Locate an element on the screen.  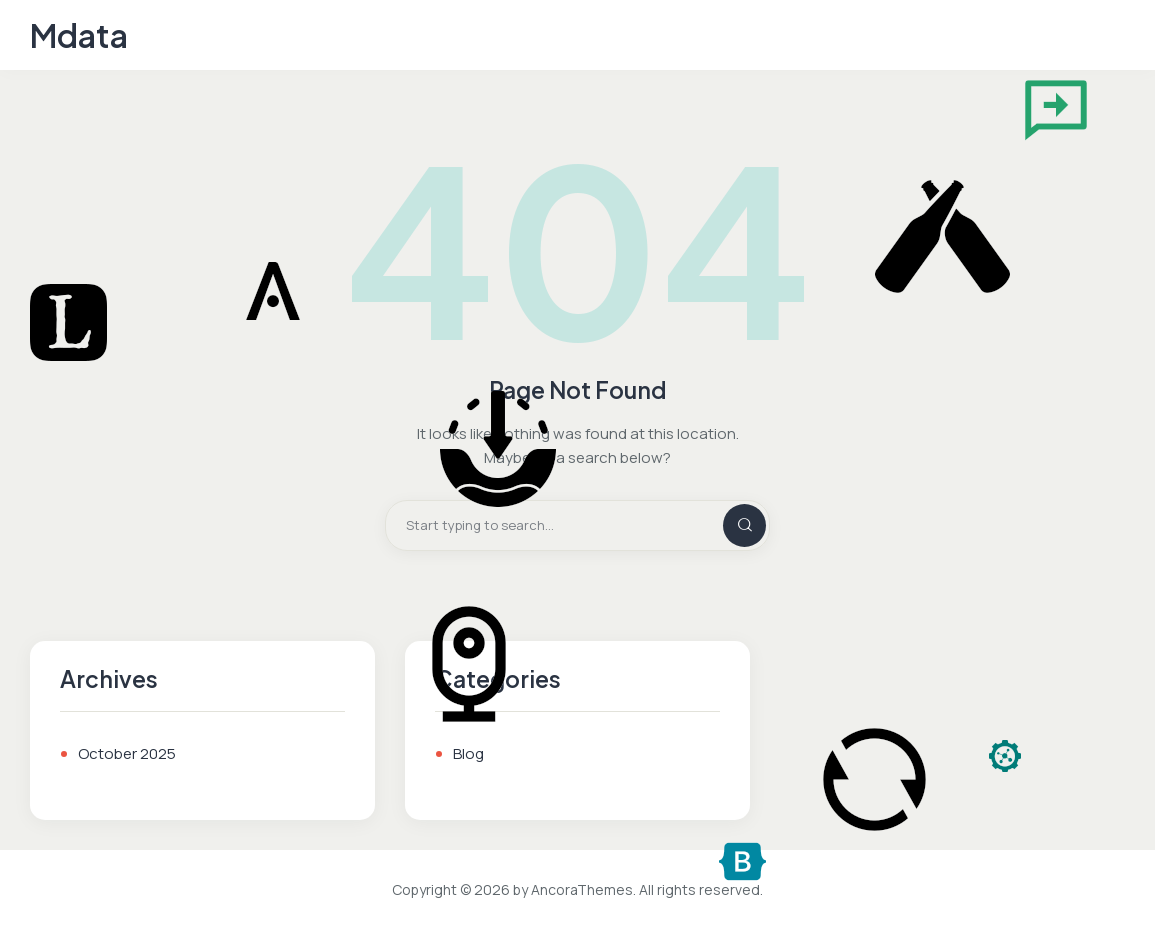
actigraph brand logo is located at coordinates (273, 291).